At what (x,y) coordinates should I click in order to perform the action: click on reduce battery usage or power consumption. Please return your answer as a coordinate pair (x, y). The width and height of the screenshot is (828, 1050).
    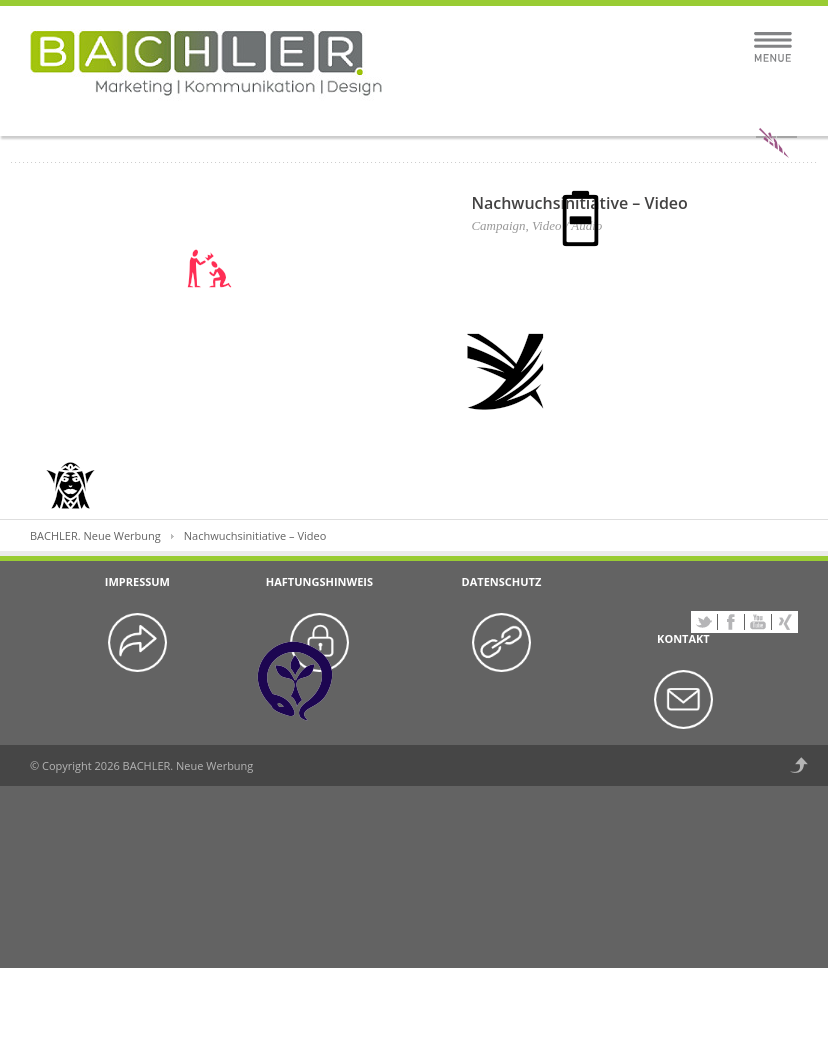
    Looking at the image, I should click on (580, 218).